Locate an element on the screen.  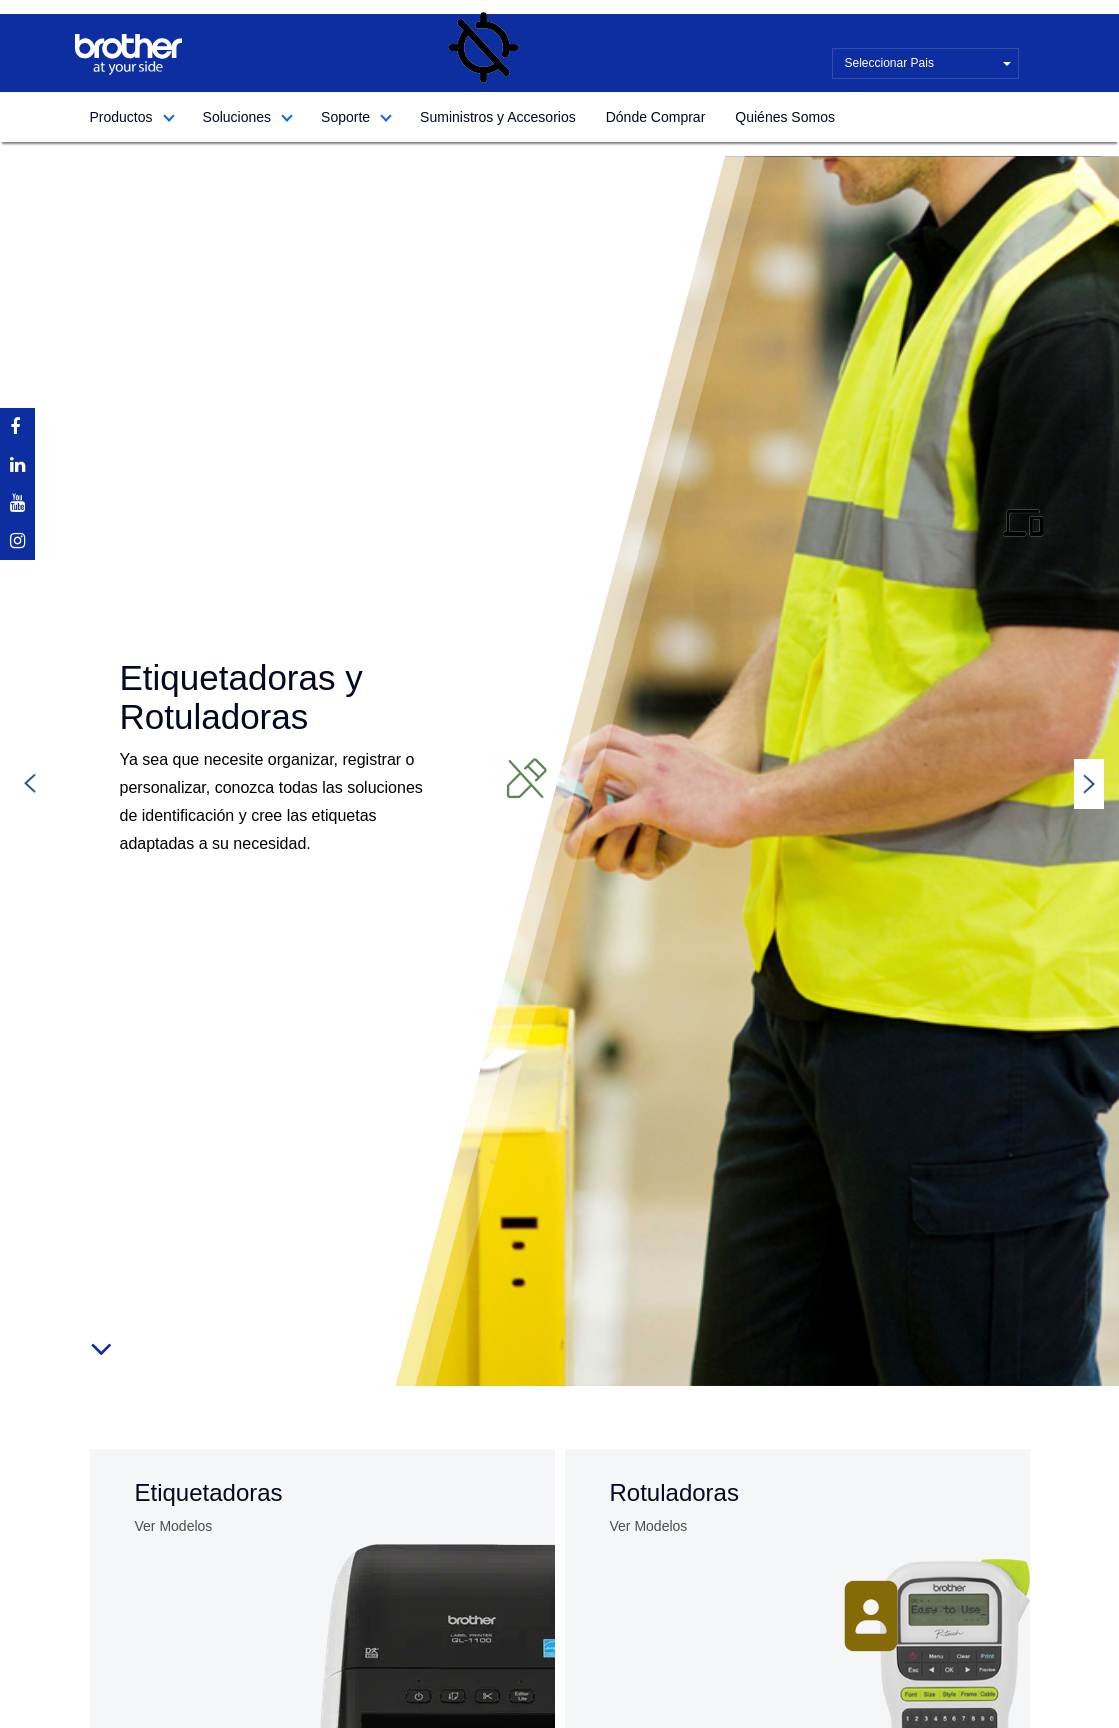
location services disabled is located at coordinates (483, 47).